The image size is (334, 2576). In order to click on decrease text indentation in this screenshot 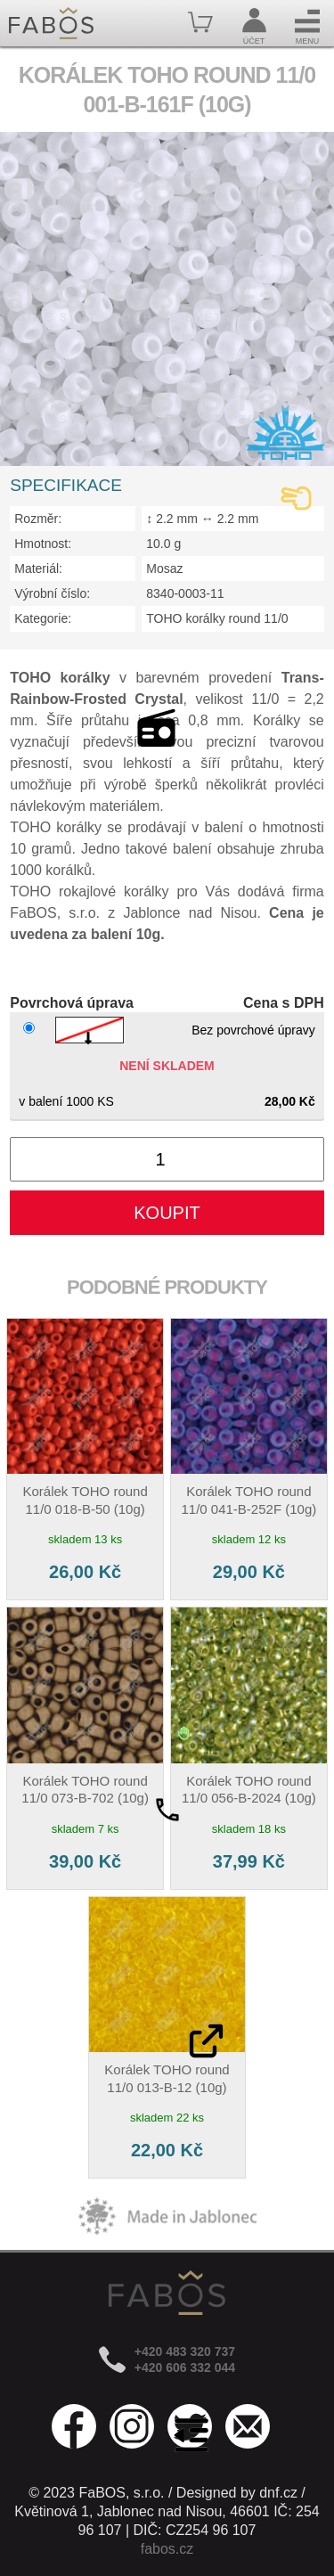, I will do `click(191, 2435)`.